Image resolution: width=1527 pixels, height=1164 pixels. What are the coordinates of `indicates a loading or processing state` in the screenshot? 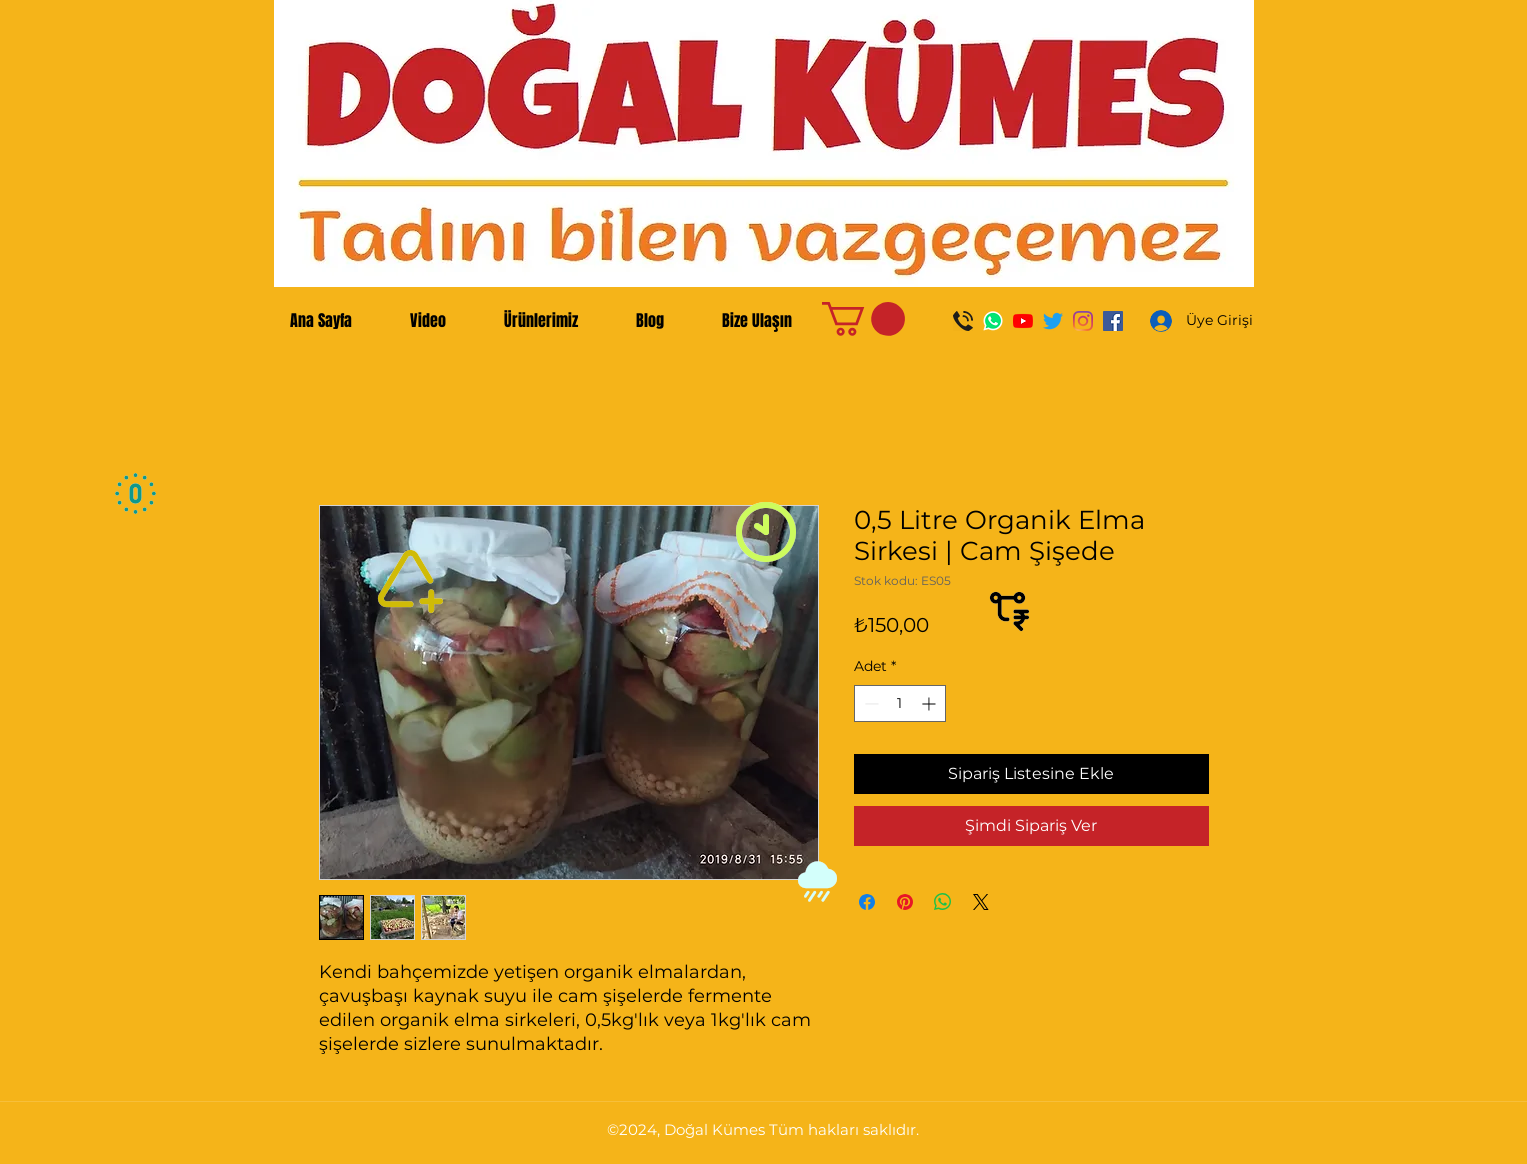 It's located at (135, 493).